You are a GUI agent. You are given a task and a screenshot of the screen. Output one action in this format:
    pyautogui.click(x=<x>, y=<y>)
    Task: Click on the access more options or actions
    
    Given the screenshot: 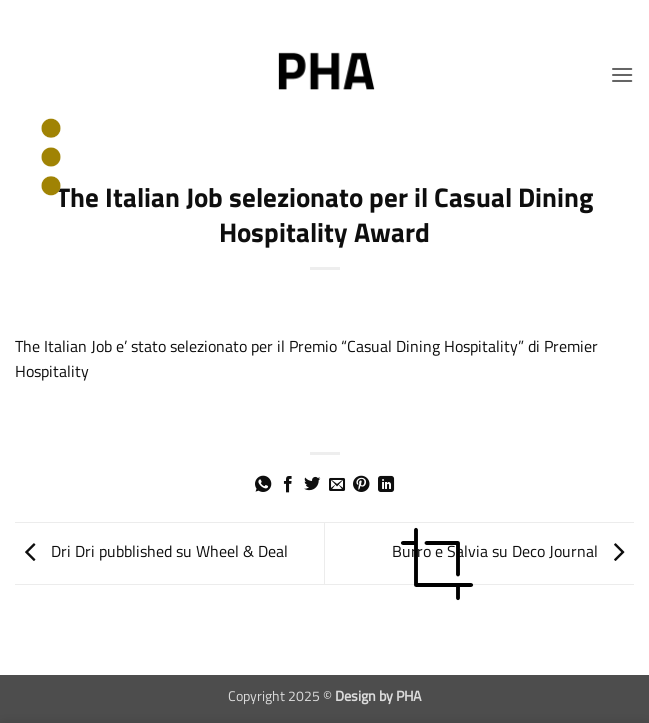 What is the action you would take?
    pyautogui.click(x=51, y=157)
    